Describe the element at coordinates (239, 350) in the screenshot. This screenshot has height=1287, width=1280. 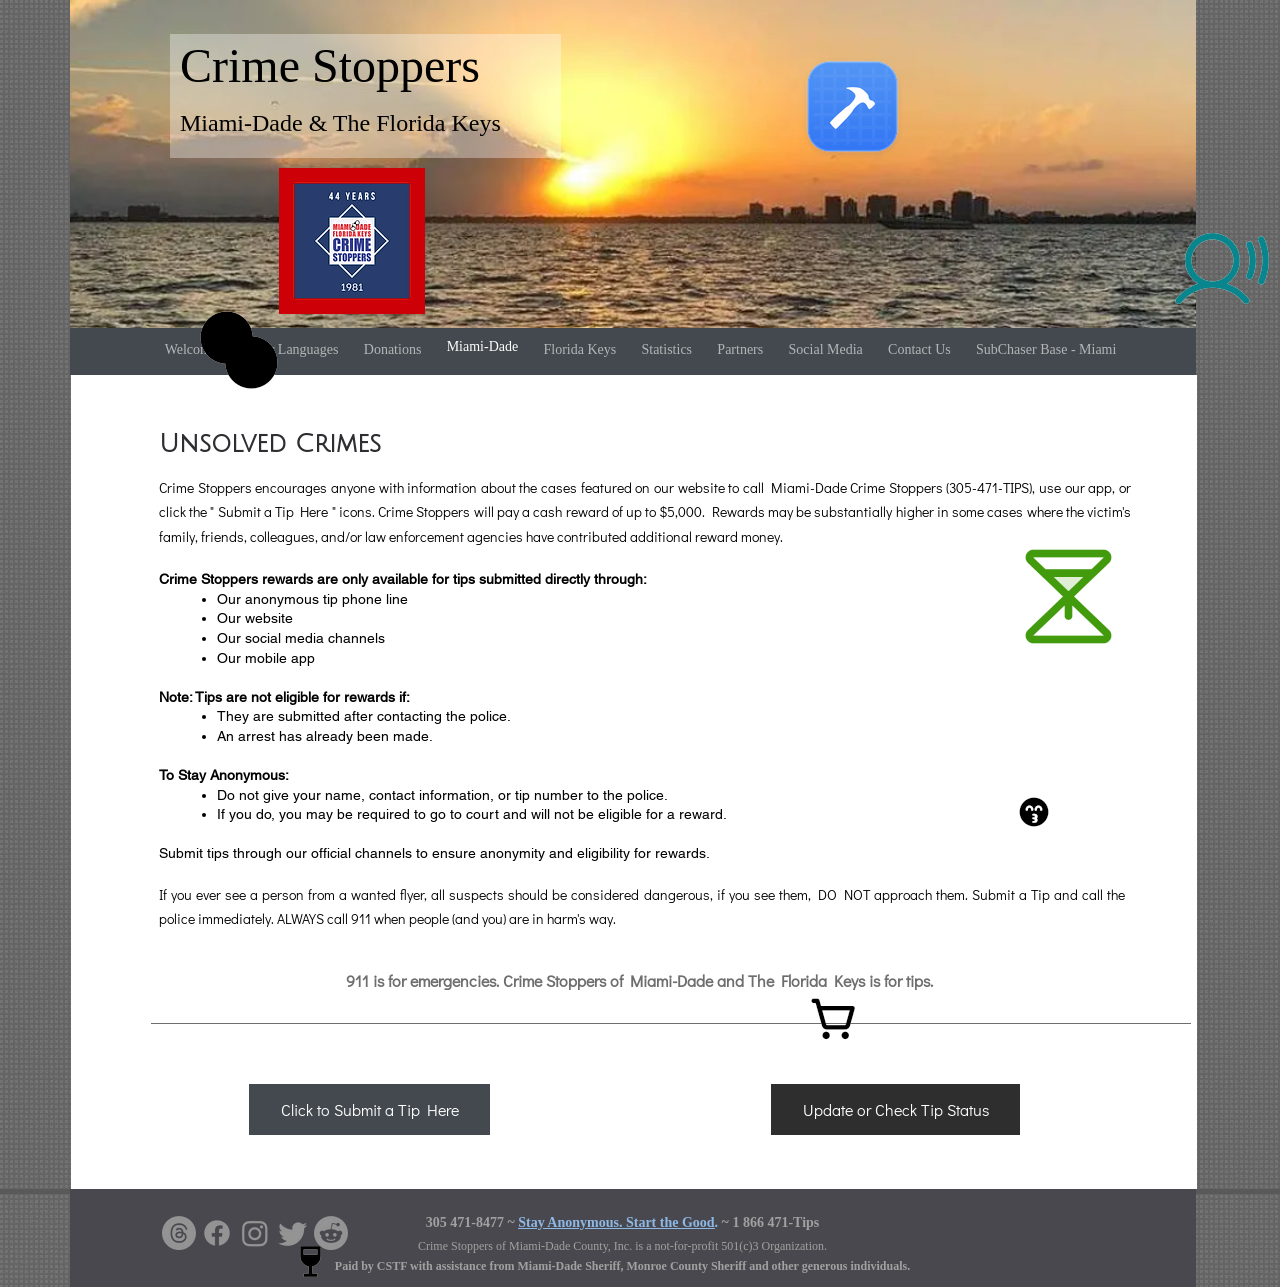
I see `merge or combine selected items` at that location.